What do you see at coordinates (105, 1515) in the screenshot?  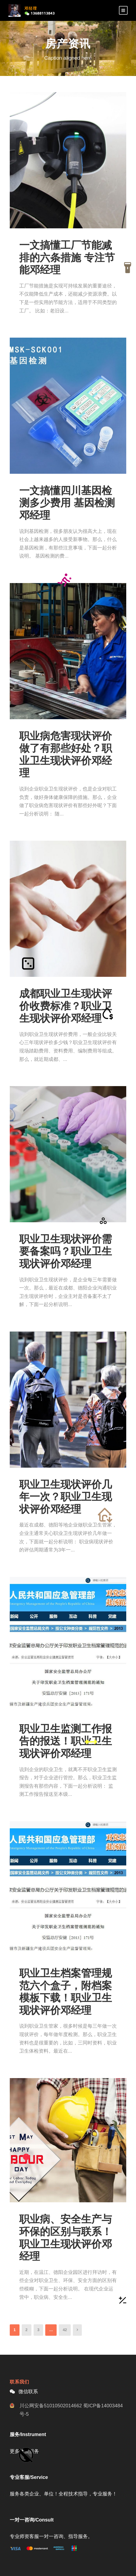 I see `download home data or settings` at bounding box center [105, 1515].